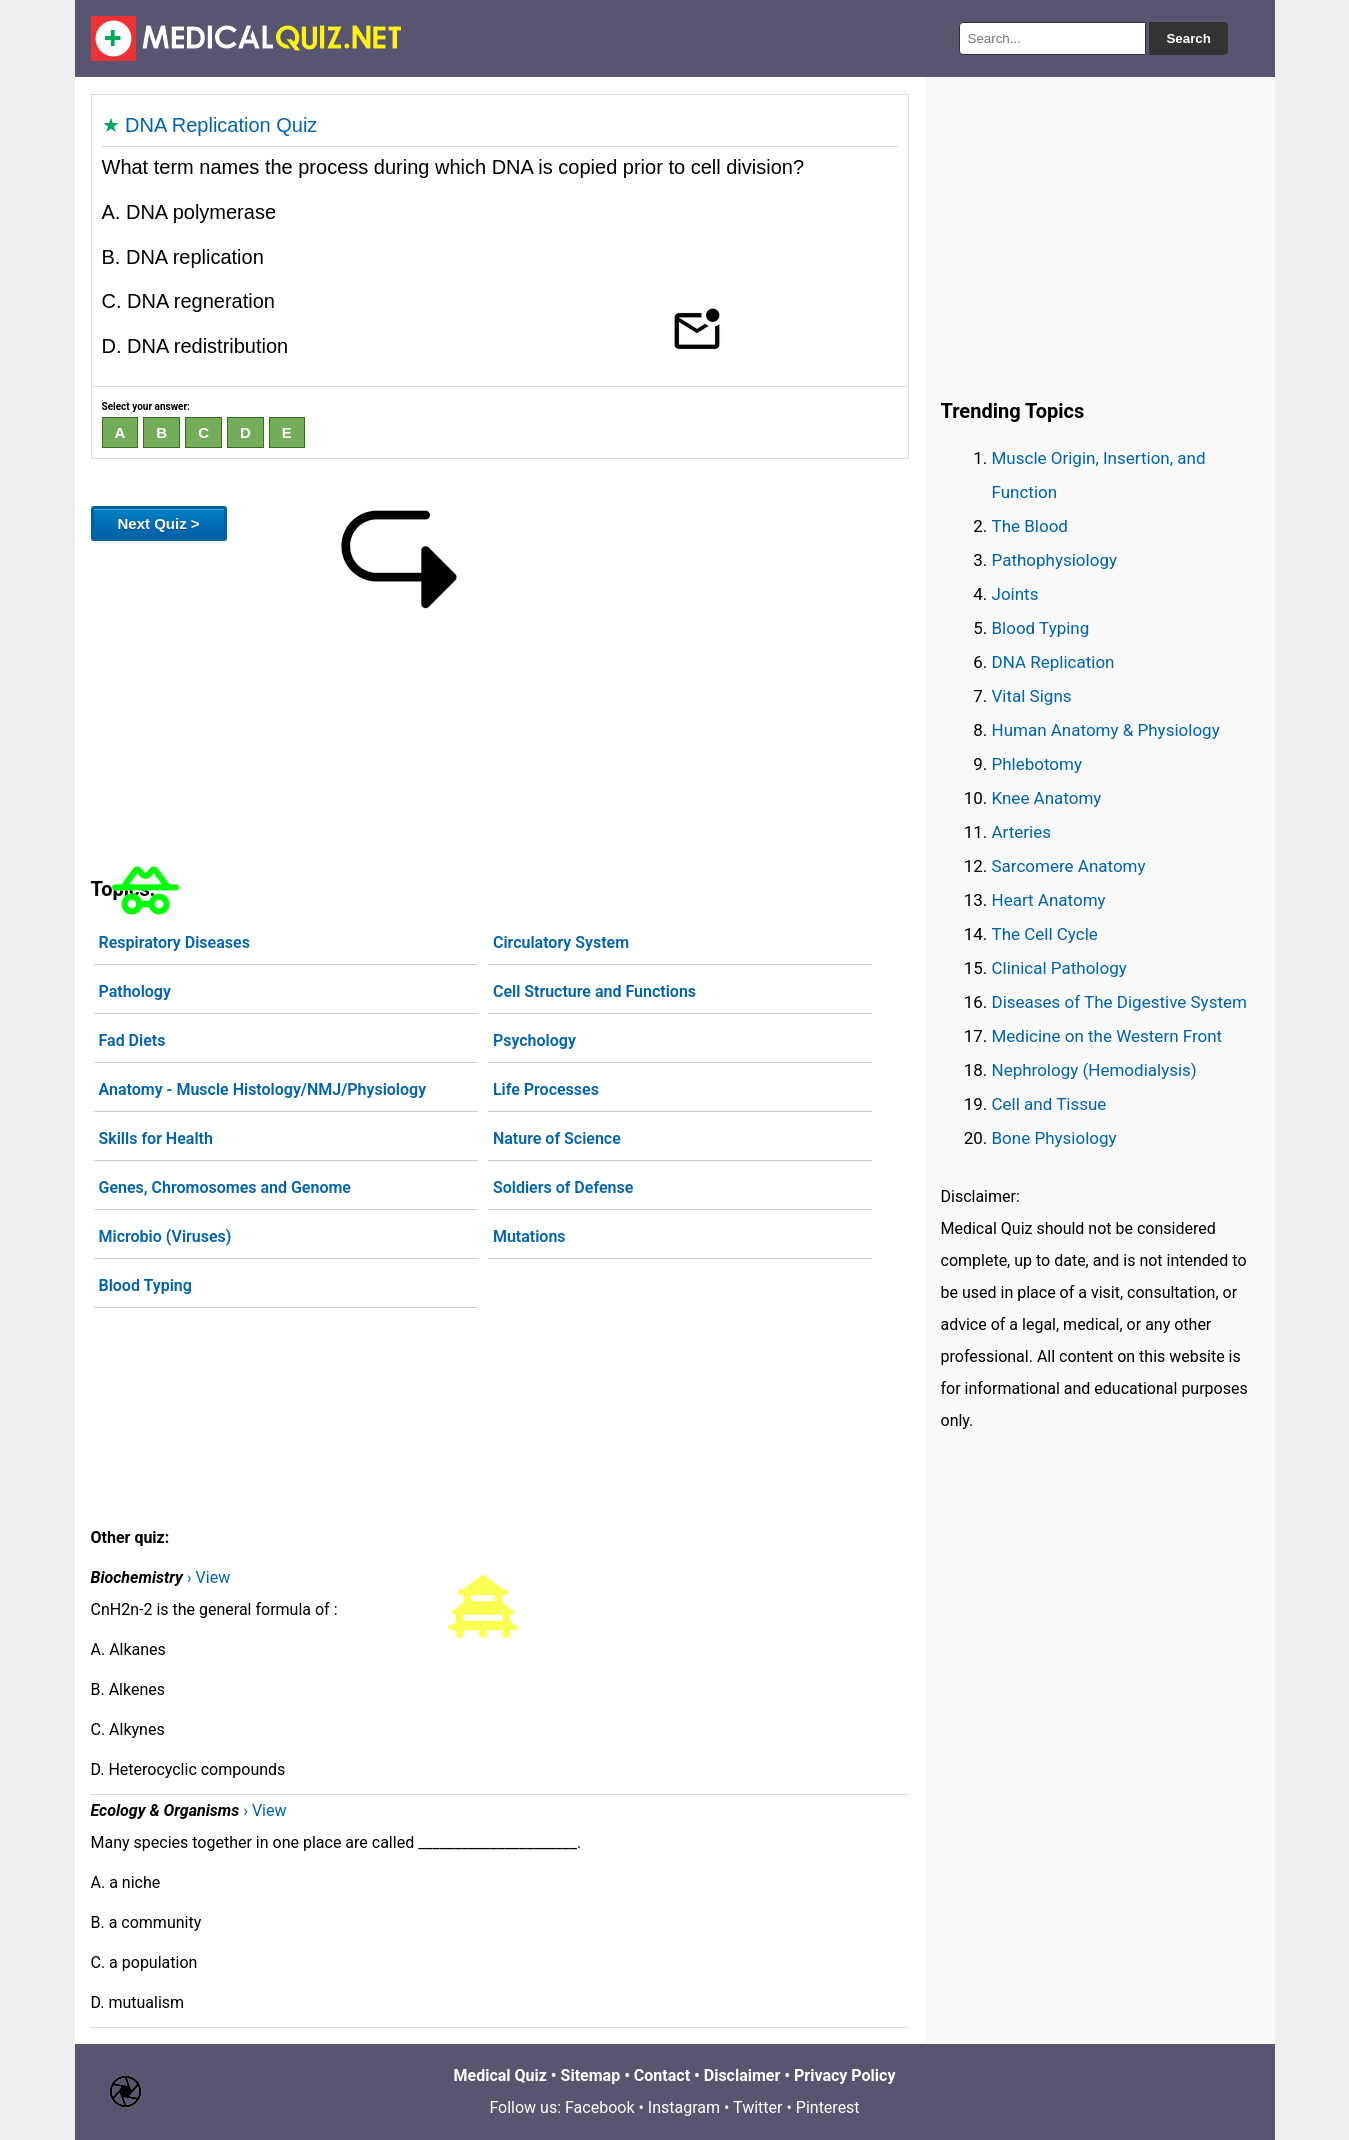  What do you see at coordinates (483, 1607) in the screenshot?
I see `indicates a buddhist temple or vihara location` at bounding box center [483, 1607].